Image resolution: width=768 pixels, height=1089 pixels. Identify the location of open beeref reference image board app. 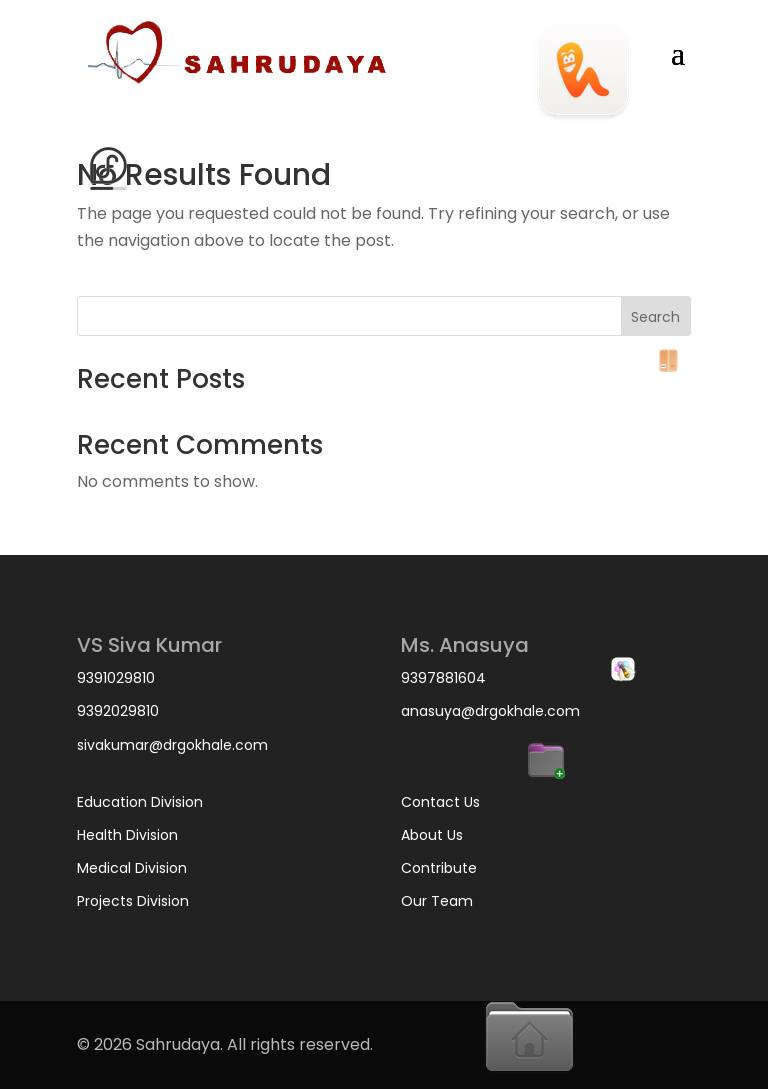
(623, 669).